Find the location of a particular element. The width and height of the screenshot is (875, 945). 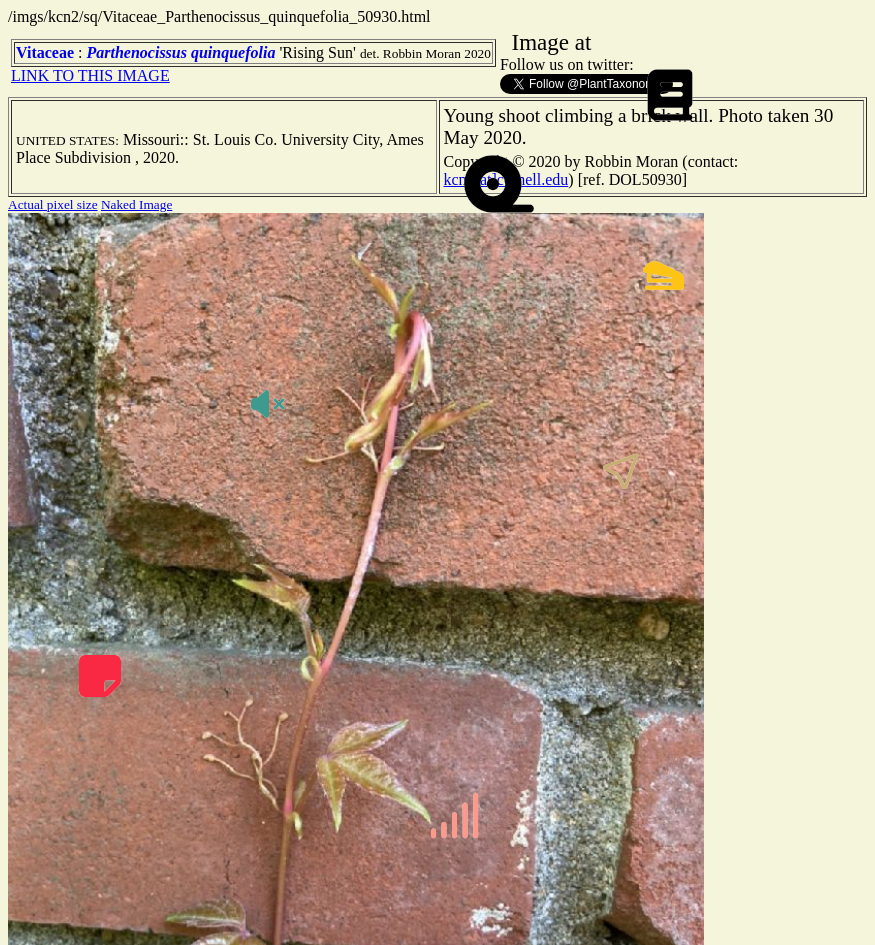

indicates full signal strength is located at coordinates (454, 815).